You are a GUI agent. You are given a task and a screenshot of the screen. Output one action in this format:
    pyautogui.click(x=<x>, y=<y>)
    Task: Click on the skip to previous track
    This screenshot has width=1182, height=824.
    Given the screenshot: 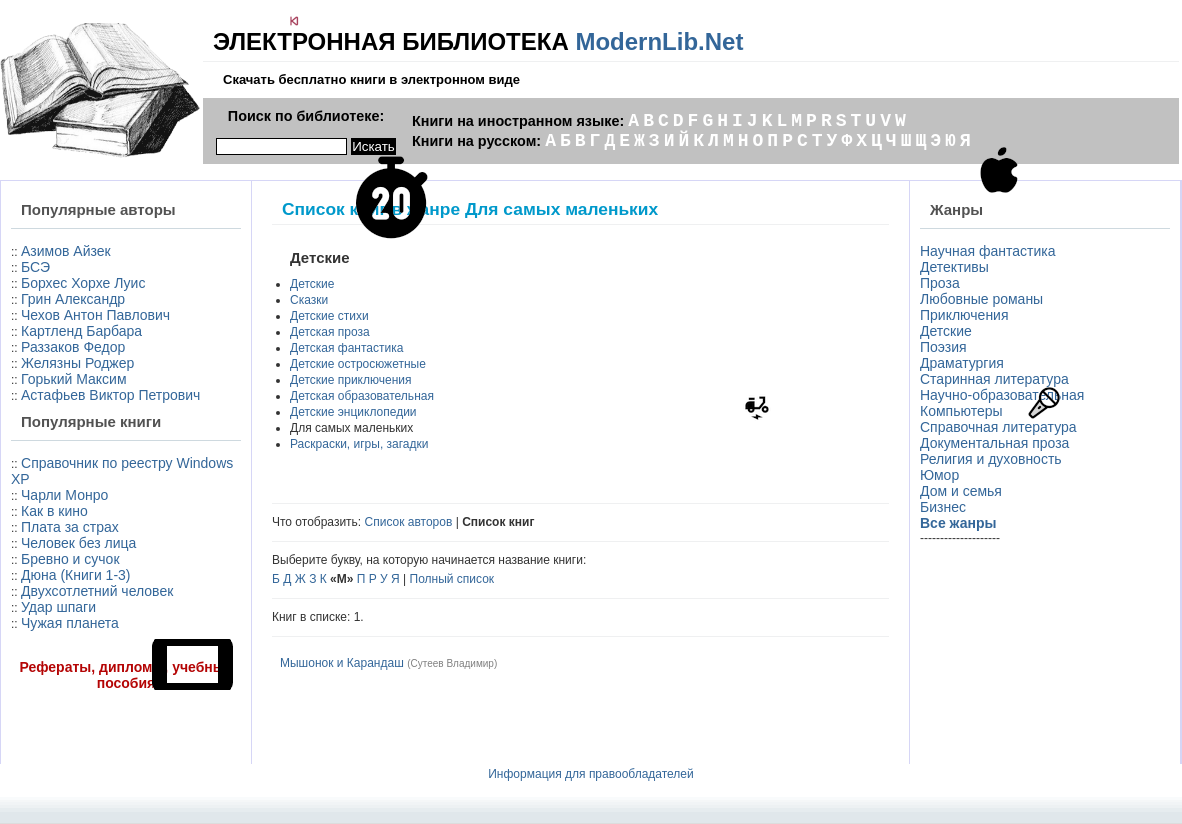 What is the action you would take?
    pyautogui.click(x=294, y=21)
    